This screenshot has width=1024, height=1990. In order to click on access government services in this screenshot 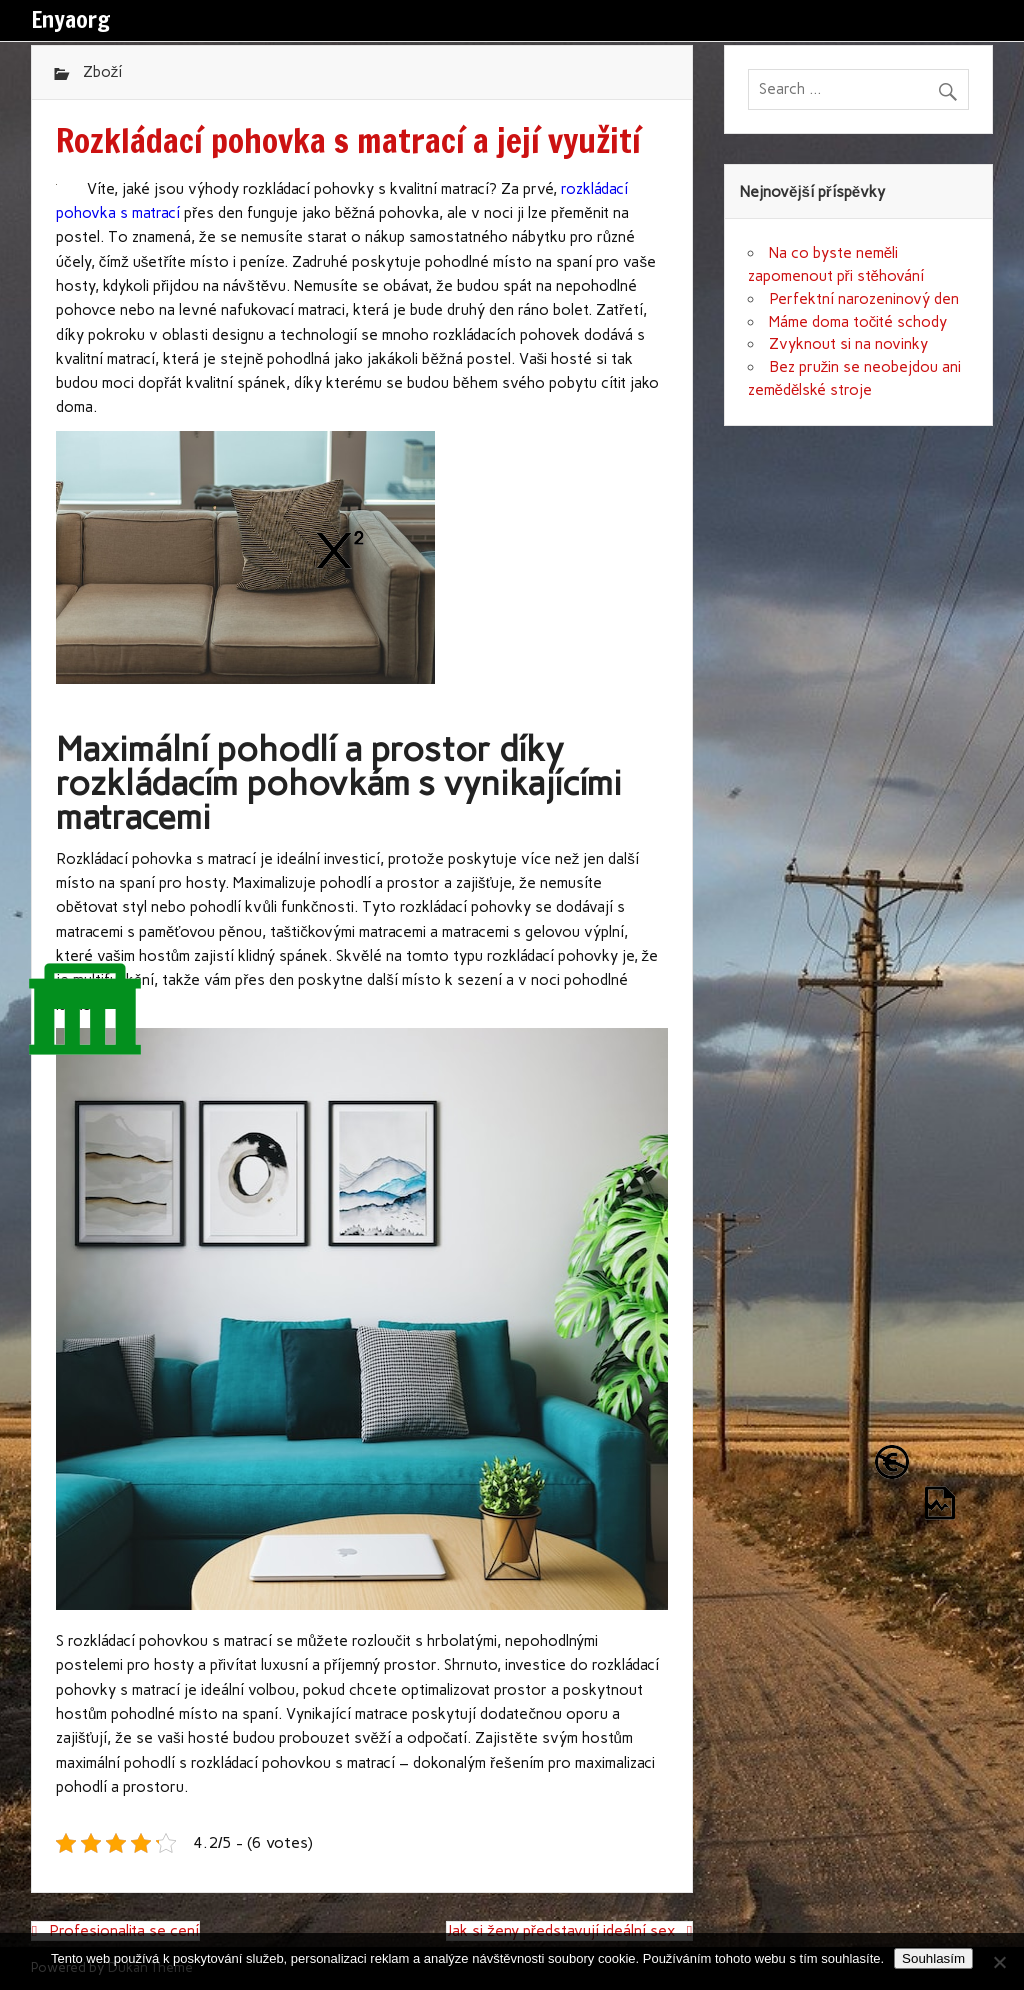, I will do `click(85, 1009)`.